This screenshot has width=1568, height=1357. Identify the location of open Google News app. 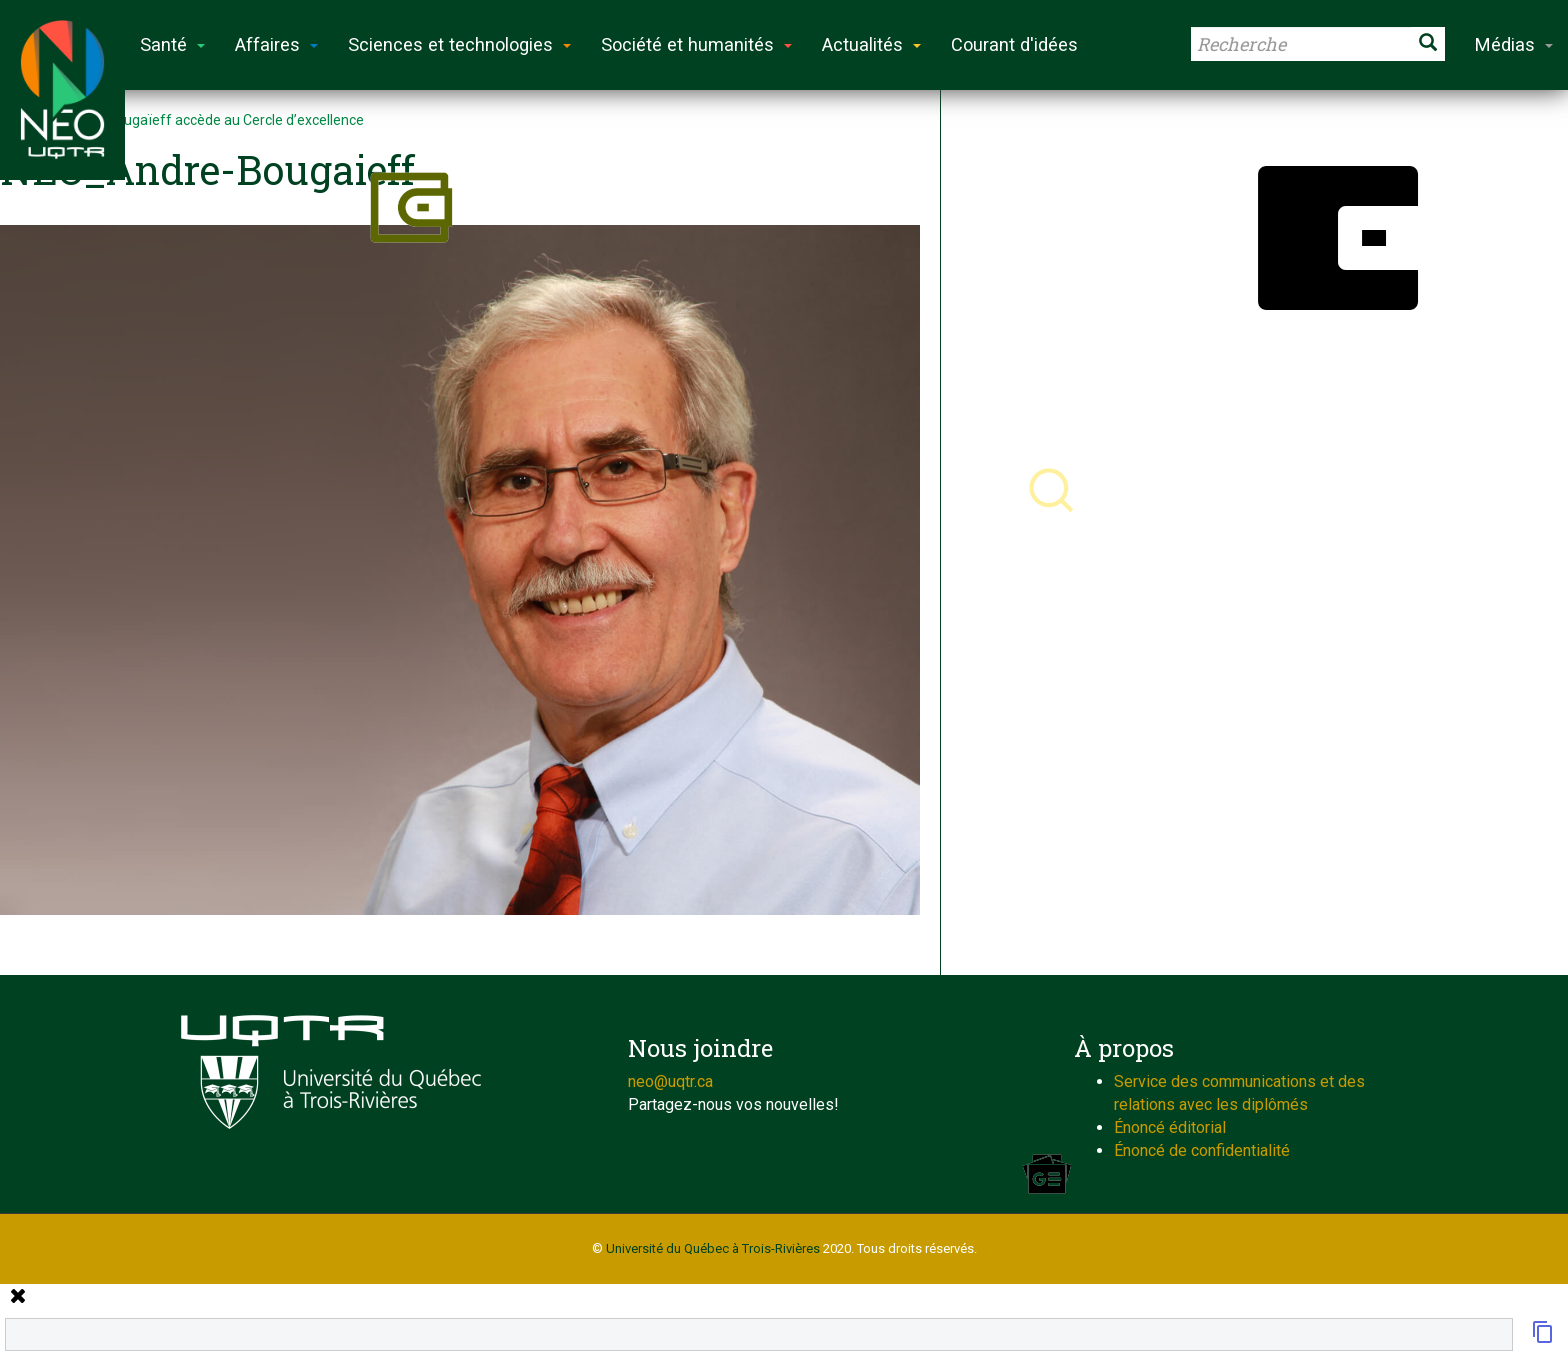
(1047, 1174).